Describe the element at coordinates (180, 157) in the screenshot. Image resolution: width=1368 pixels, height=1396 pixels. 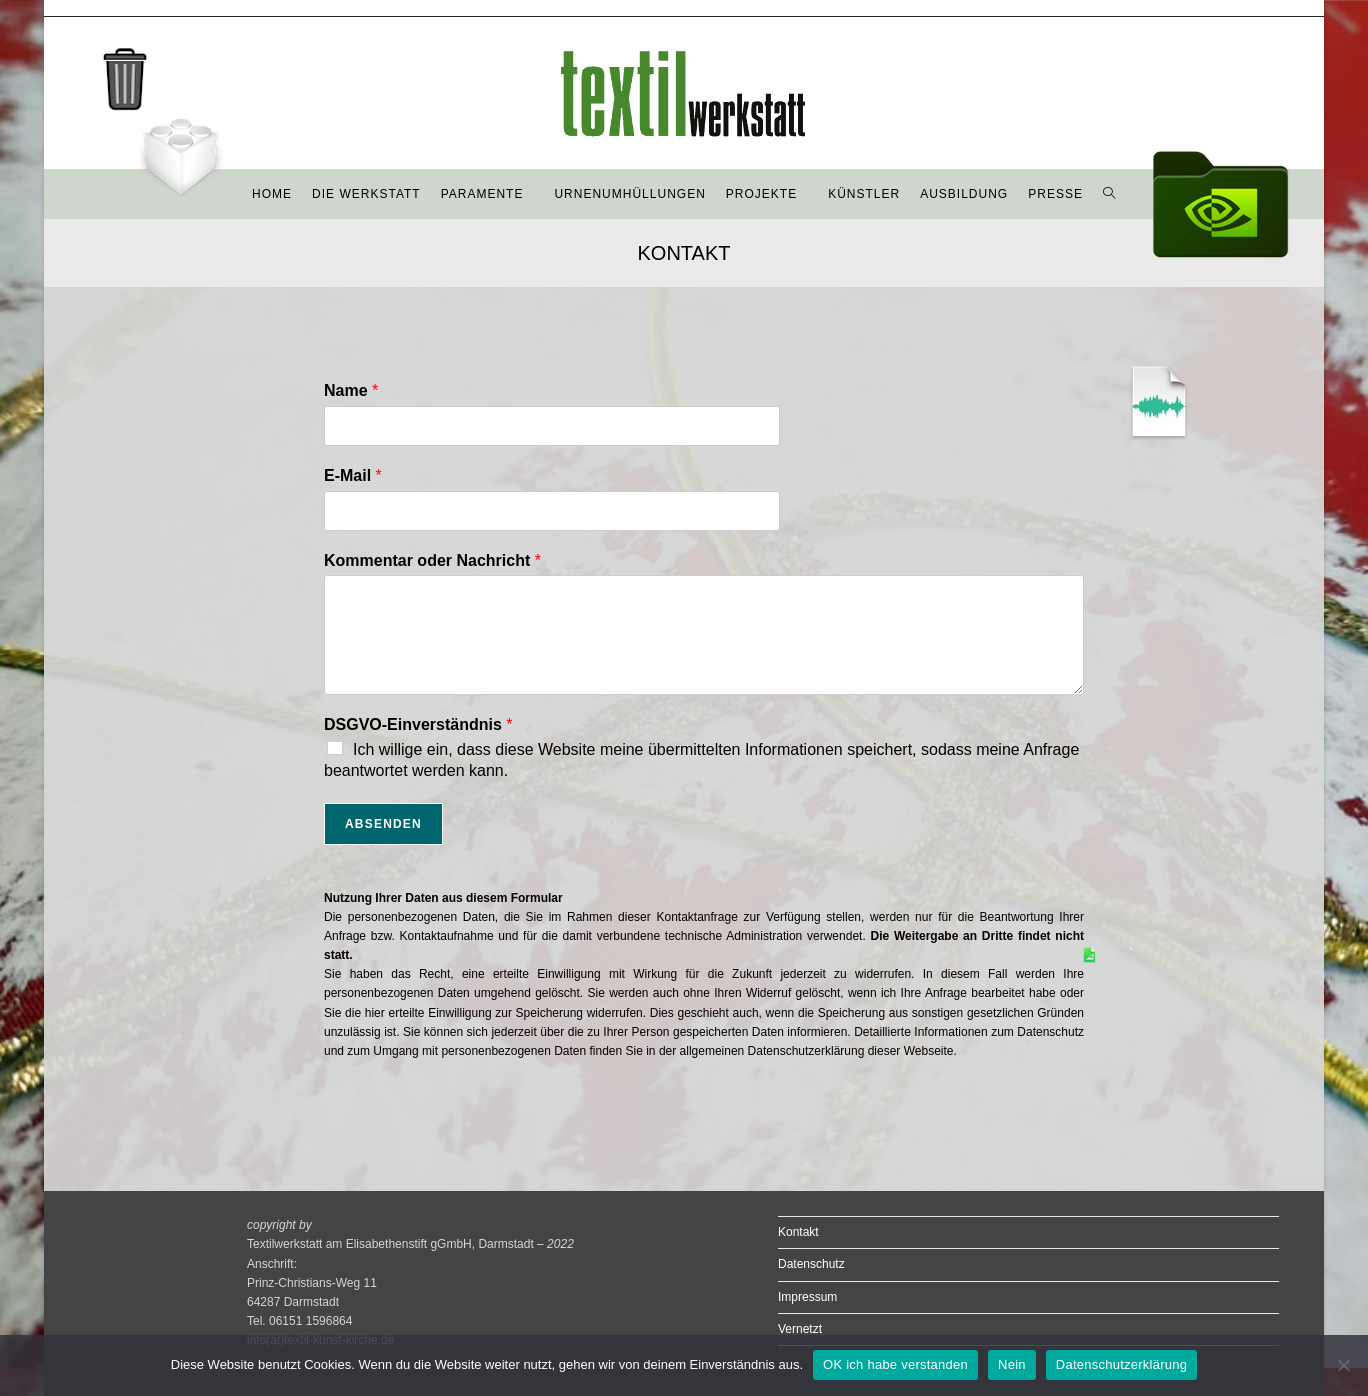
I see `a quicklook plugin or generator component` at that location.